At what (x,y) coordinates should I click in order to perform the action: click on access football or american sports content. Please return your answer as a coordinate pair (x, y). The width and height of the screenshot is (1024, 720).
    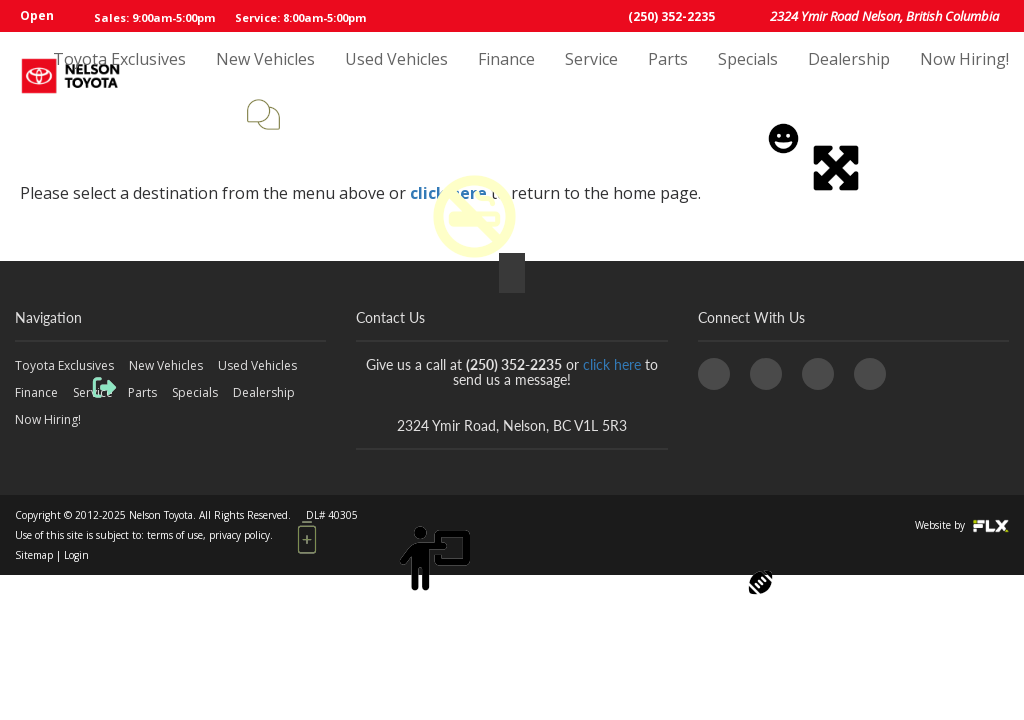
    Looking at the image, I should click on (760, 582).